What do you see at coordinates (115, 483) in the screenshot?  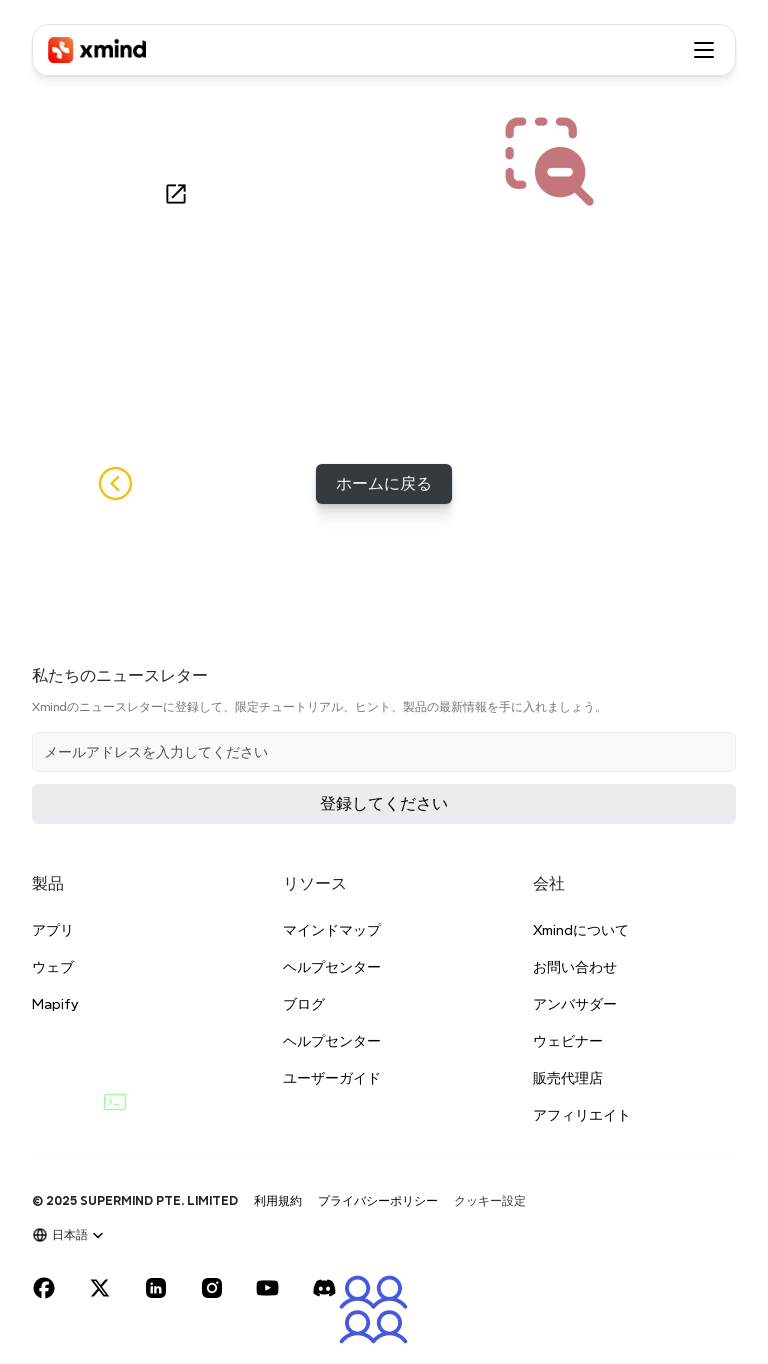 I see `go back to previous screen` at bounding box center [115, 483].